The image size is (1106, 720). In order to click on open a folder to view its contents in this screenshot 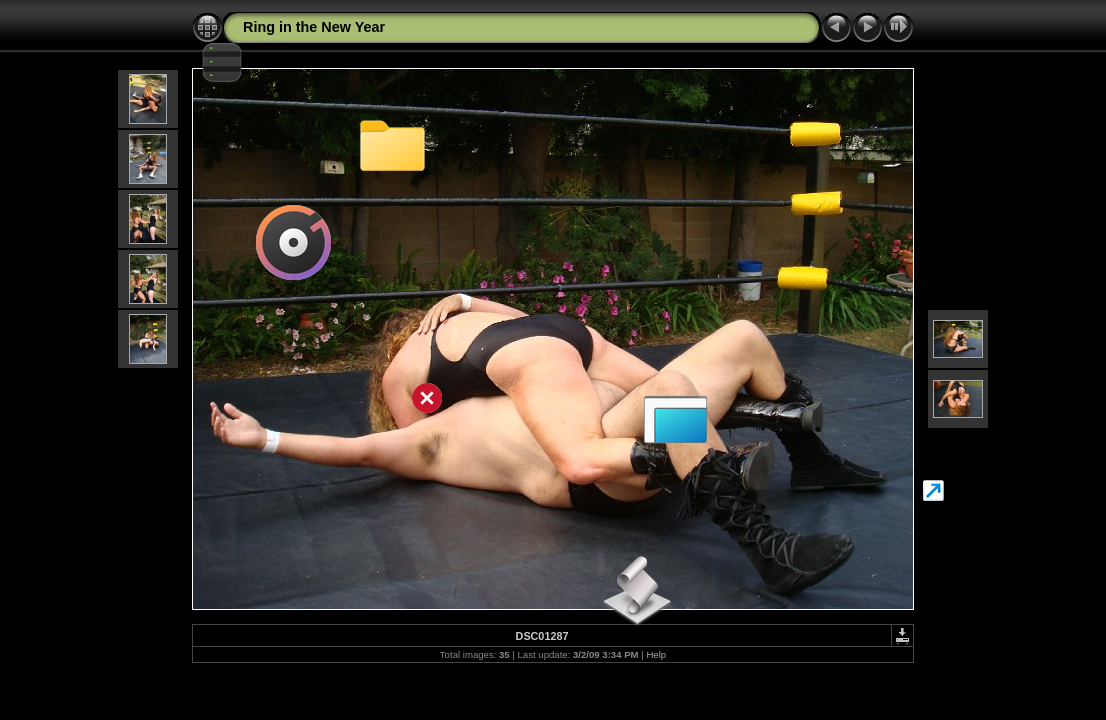, I will do `click(392, 147)`.